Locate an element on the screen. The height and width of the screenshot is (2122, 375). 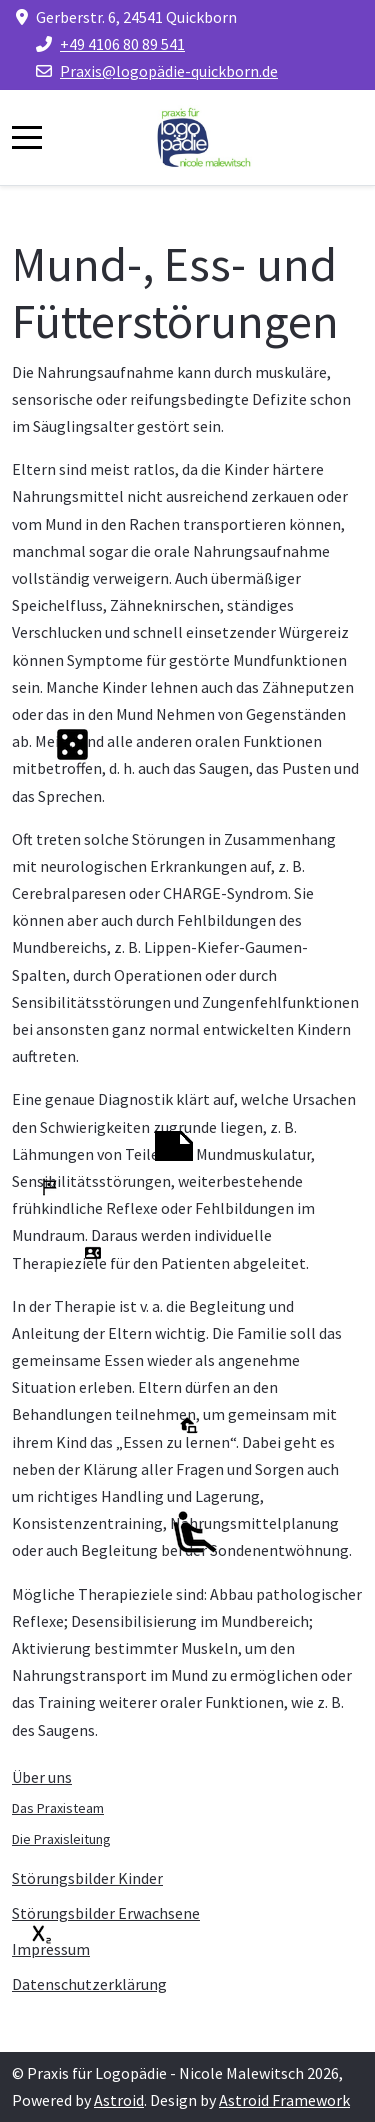
access casino or gambling games is located at coordinates (72, 744).